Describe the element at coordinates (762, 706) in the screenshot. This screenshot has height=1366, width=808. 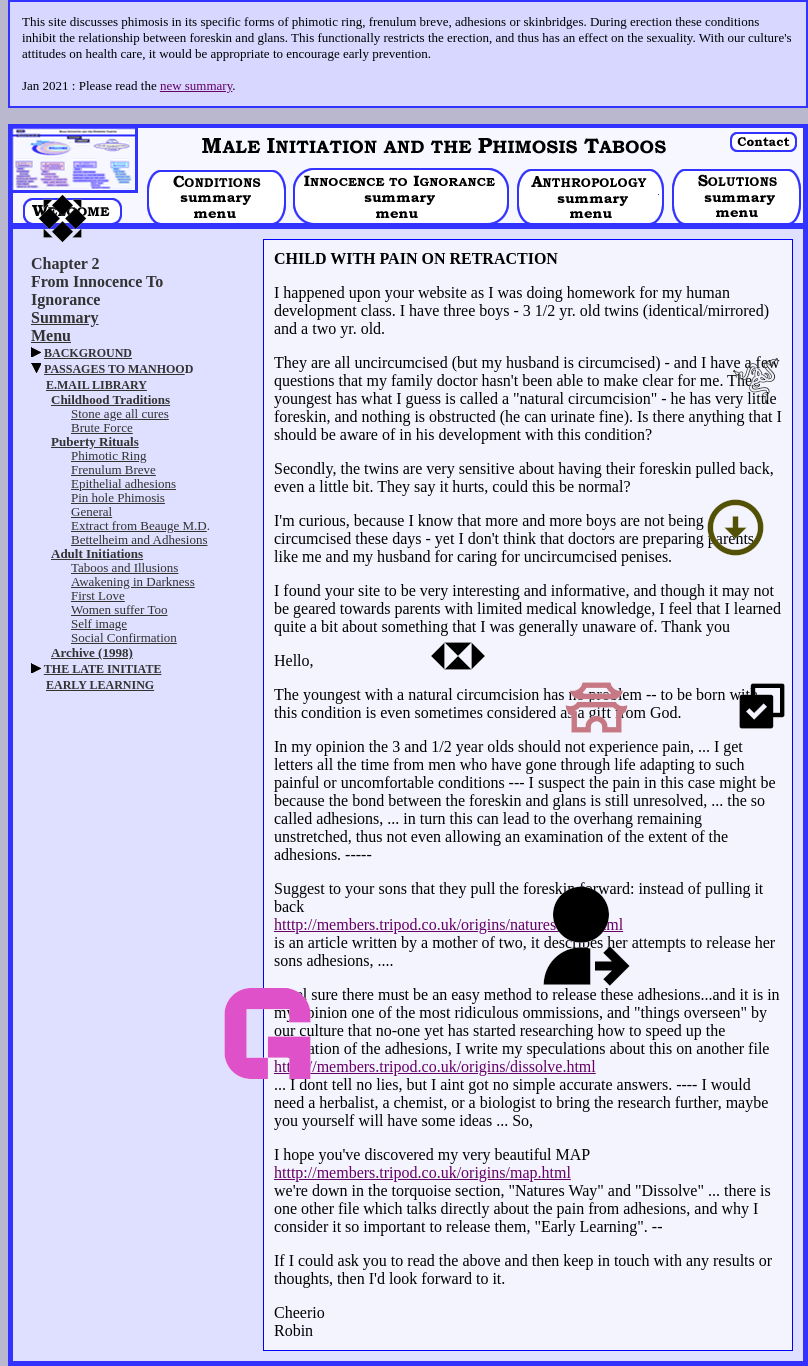
I see `select multiple items at once` at that location.